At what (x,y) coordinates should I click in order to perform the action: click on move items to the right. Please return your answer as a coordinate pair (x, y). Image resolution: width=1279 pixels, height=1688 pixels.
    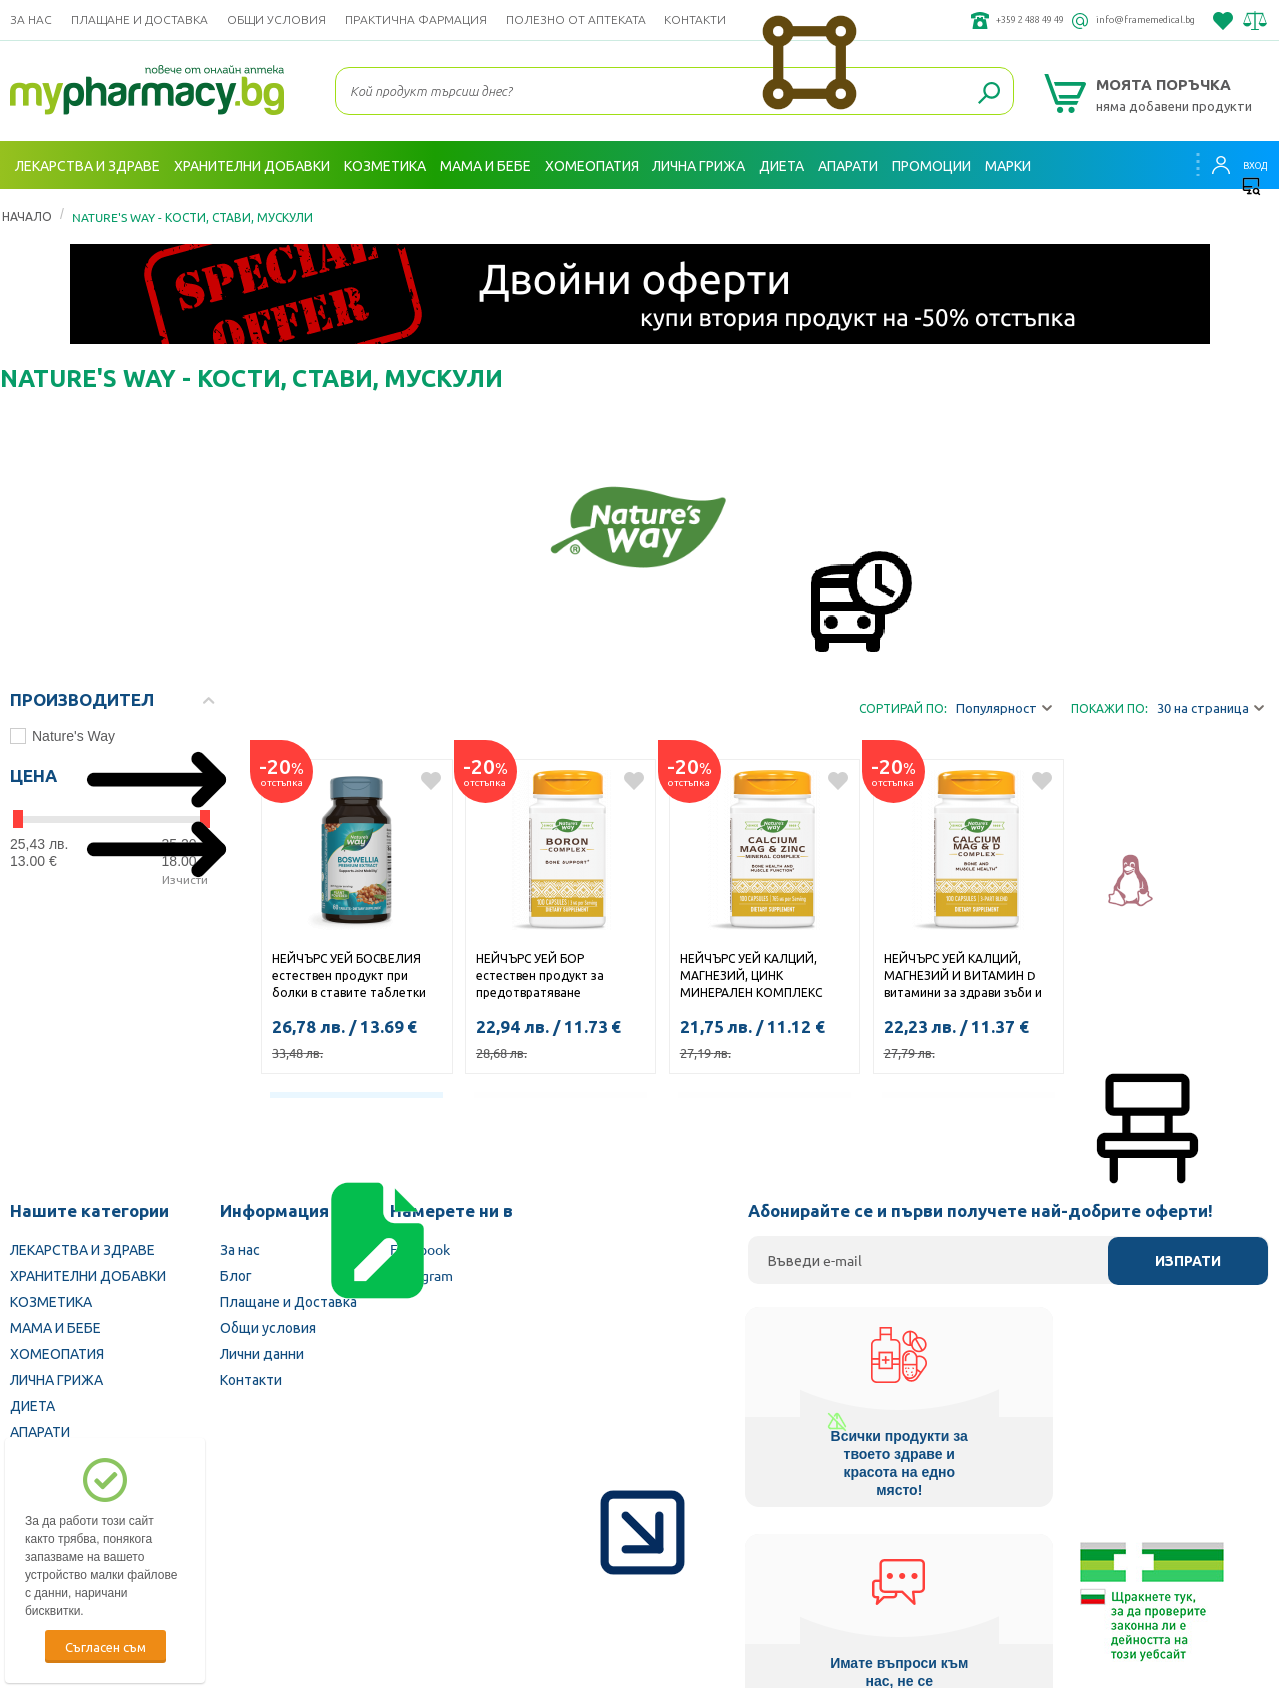
    Looking at the image, I should click on (156, 814).